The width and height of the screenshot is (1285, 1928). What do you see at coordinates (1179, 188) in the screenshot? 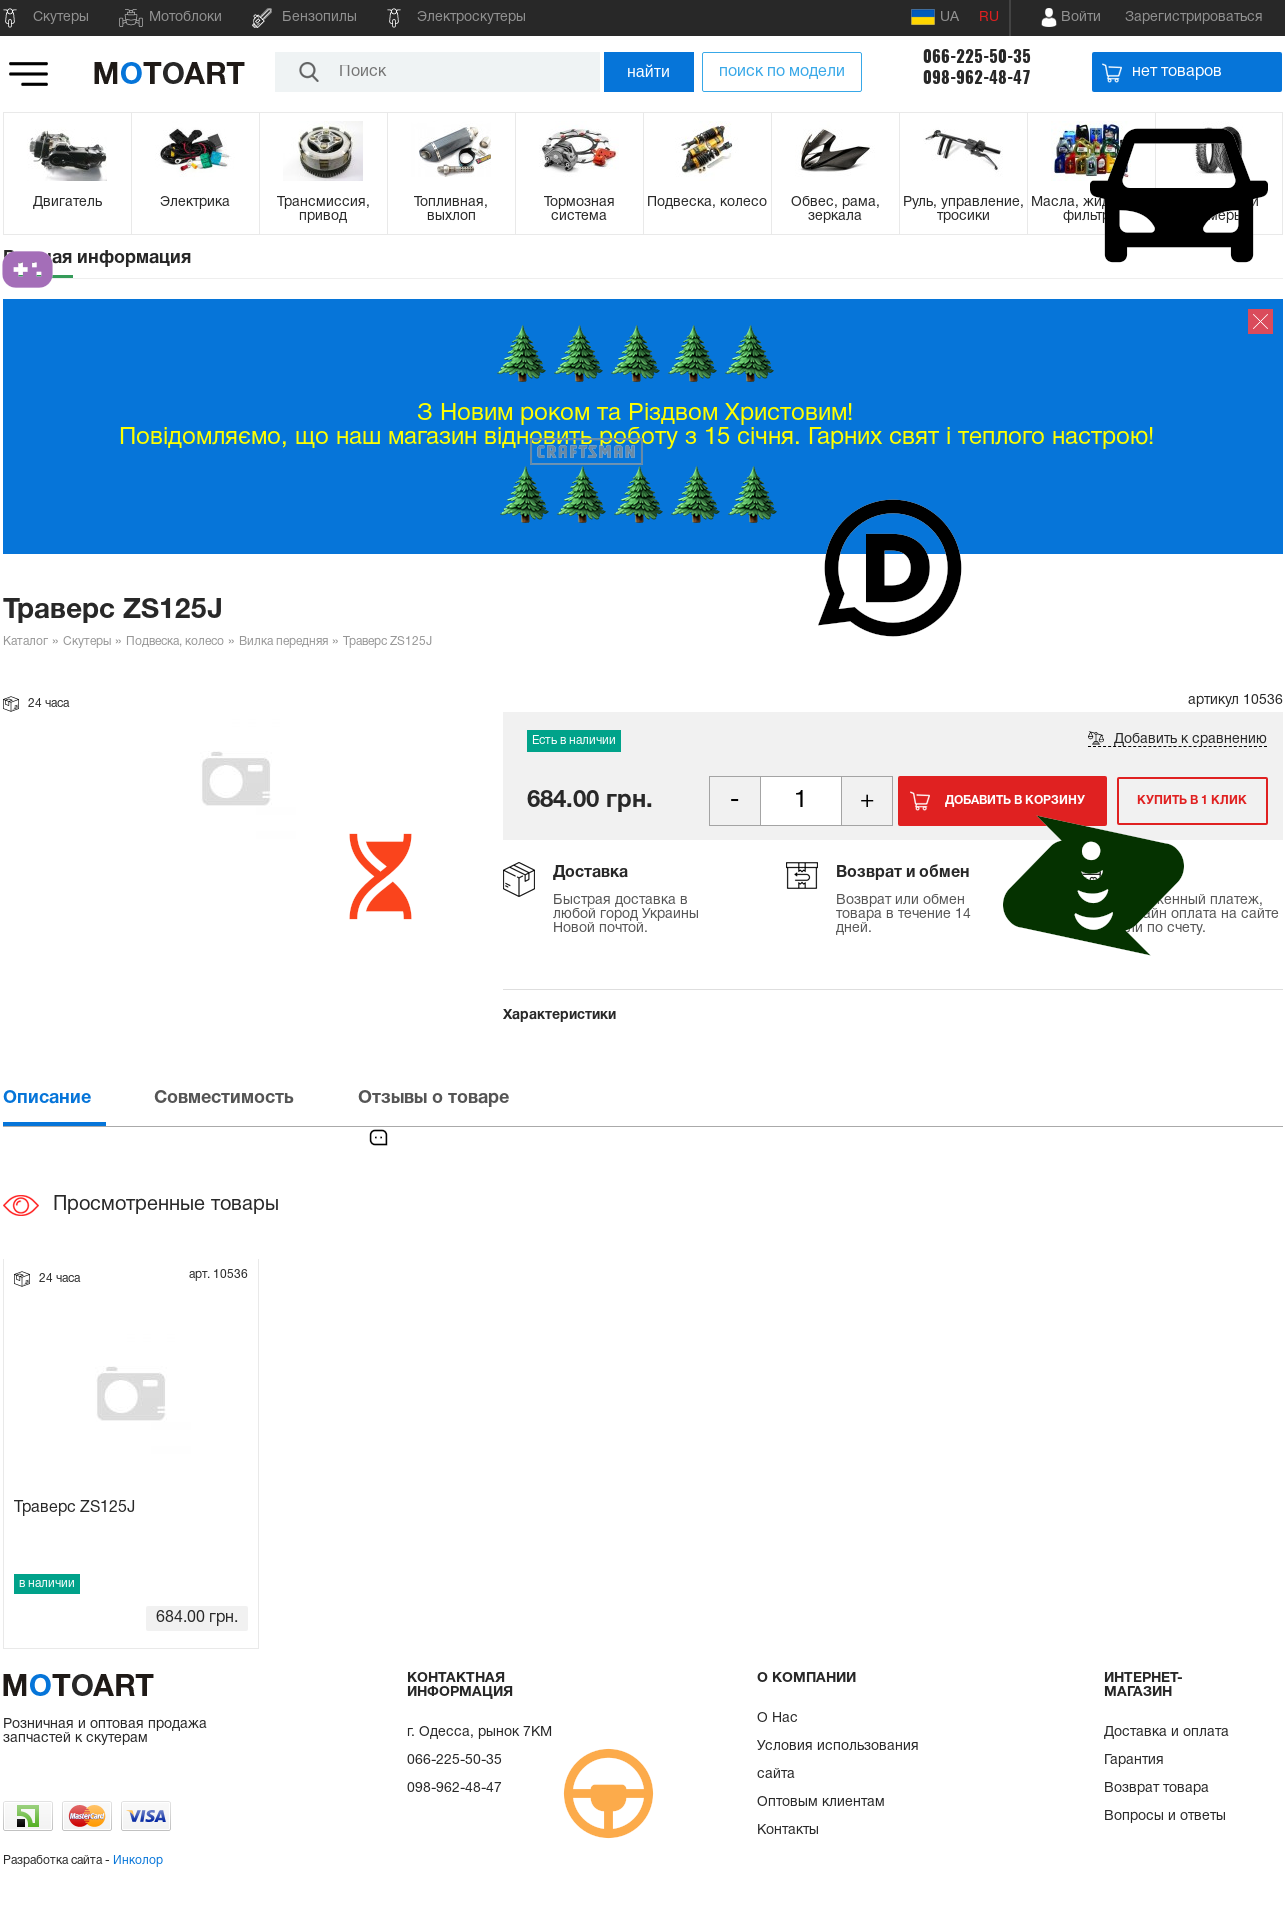
I see `select car or driving mode for navigation` at bounding box center [1179, 188].